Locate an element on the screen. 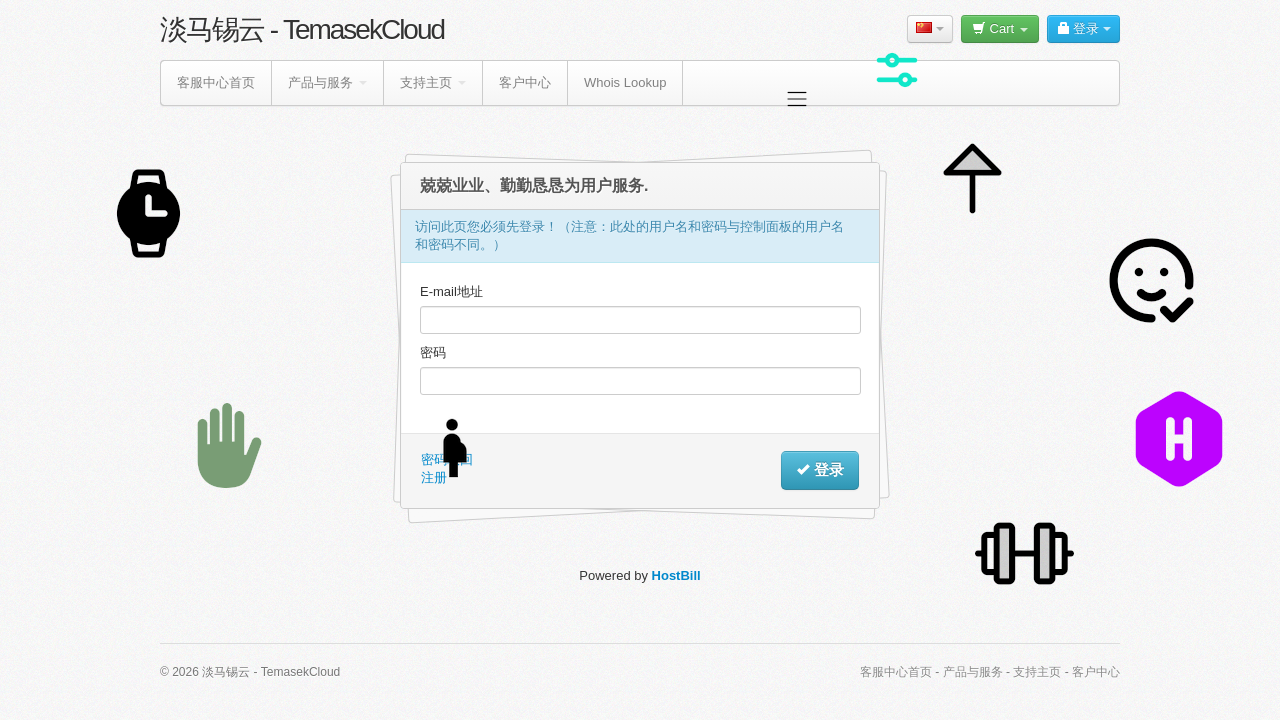 The width and height of the screenshot is (1280, 720). indicates pregnancy-related features or services is located at coordinates (455, 448).